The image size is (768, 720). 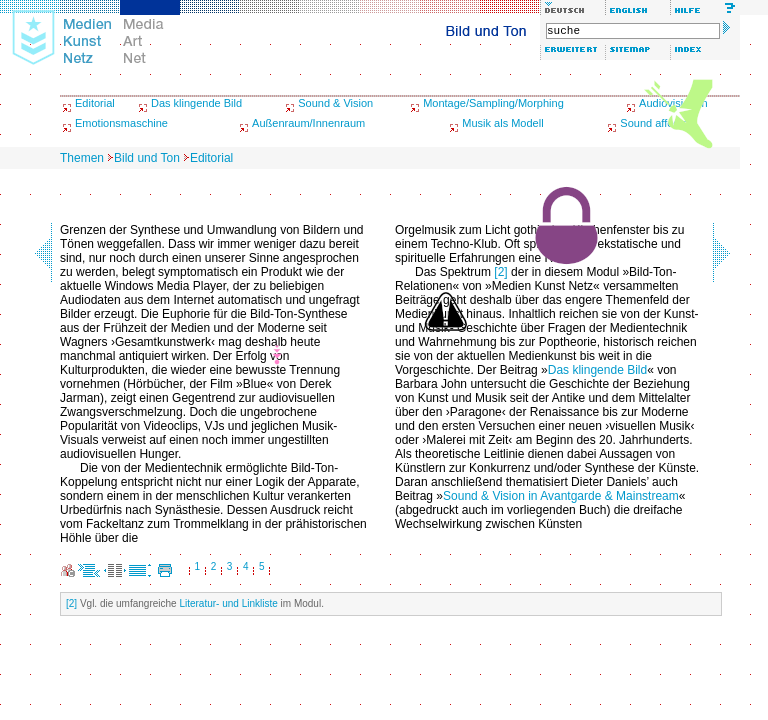 I want to click on warning or hazard alert indicator, so click(x=446, y=312).